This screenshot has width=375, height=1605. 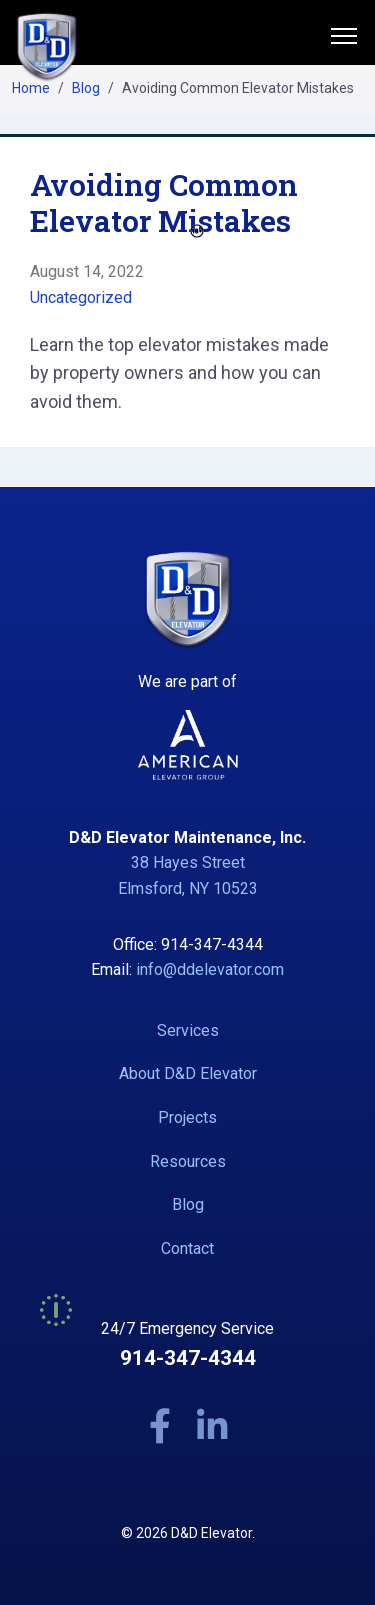 I want to click on view additional information or details, so click(x=56, y=1310).